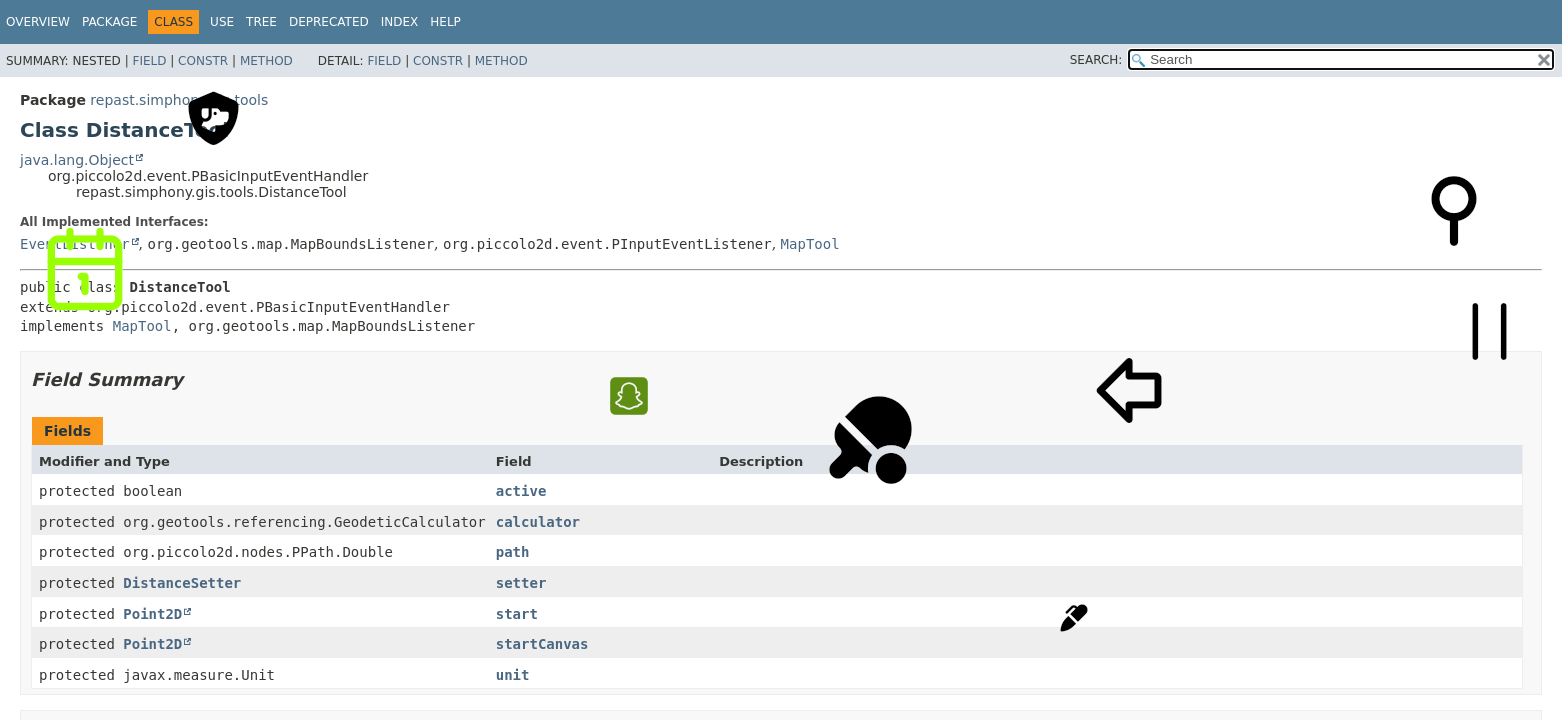 The image size is (1562, 720). Describe the element at coordinates (213, 118) in the screenshot. I see `access pet protection or insurance services` at that location.